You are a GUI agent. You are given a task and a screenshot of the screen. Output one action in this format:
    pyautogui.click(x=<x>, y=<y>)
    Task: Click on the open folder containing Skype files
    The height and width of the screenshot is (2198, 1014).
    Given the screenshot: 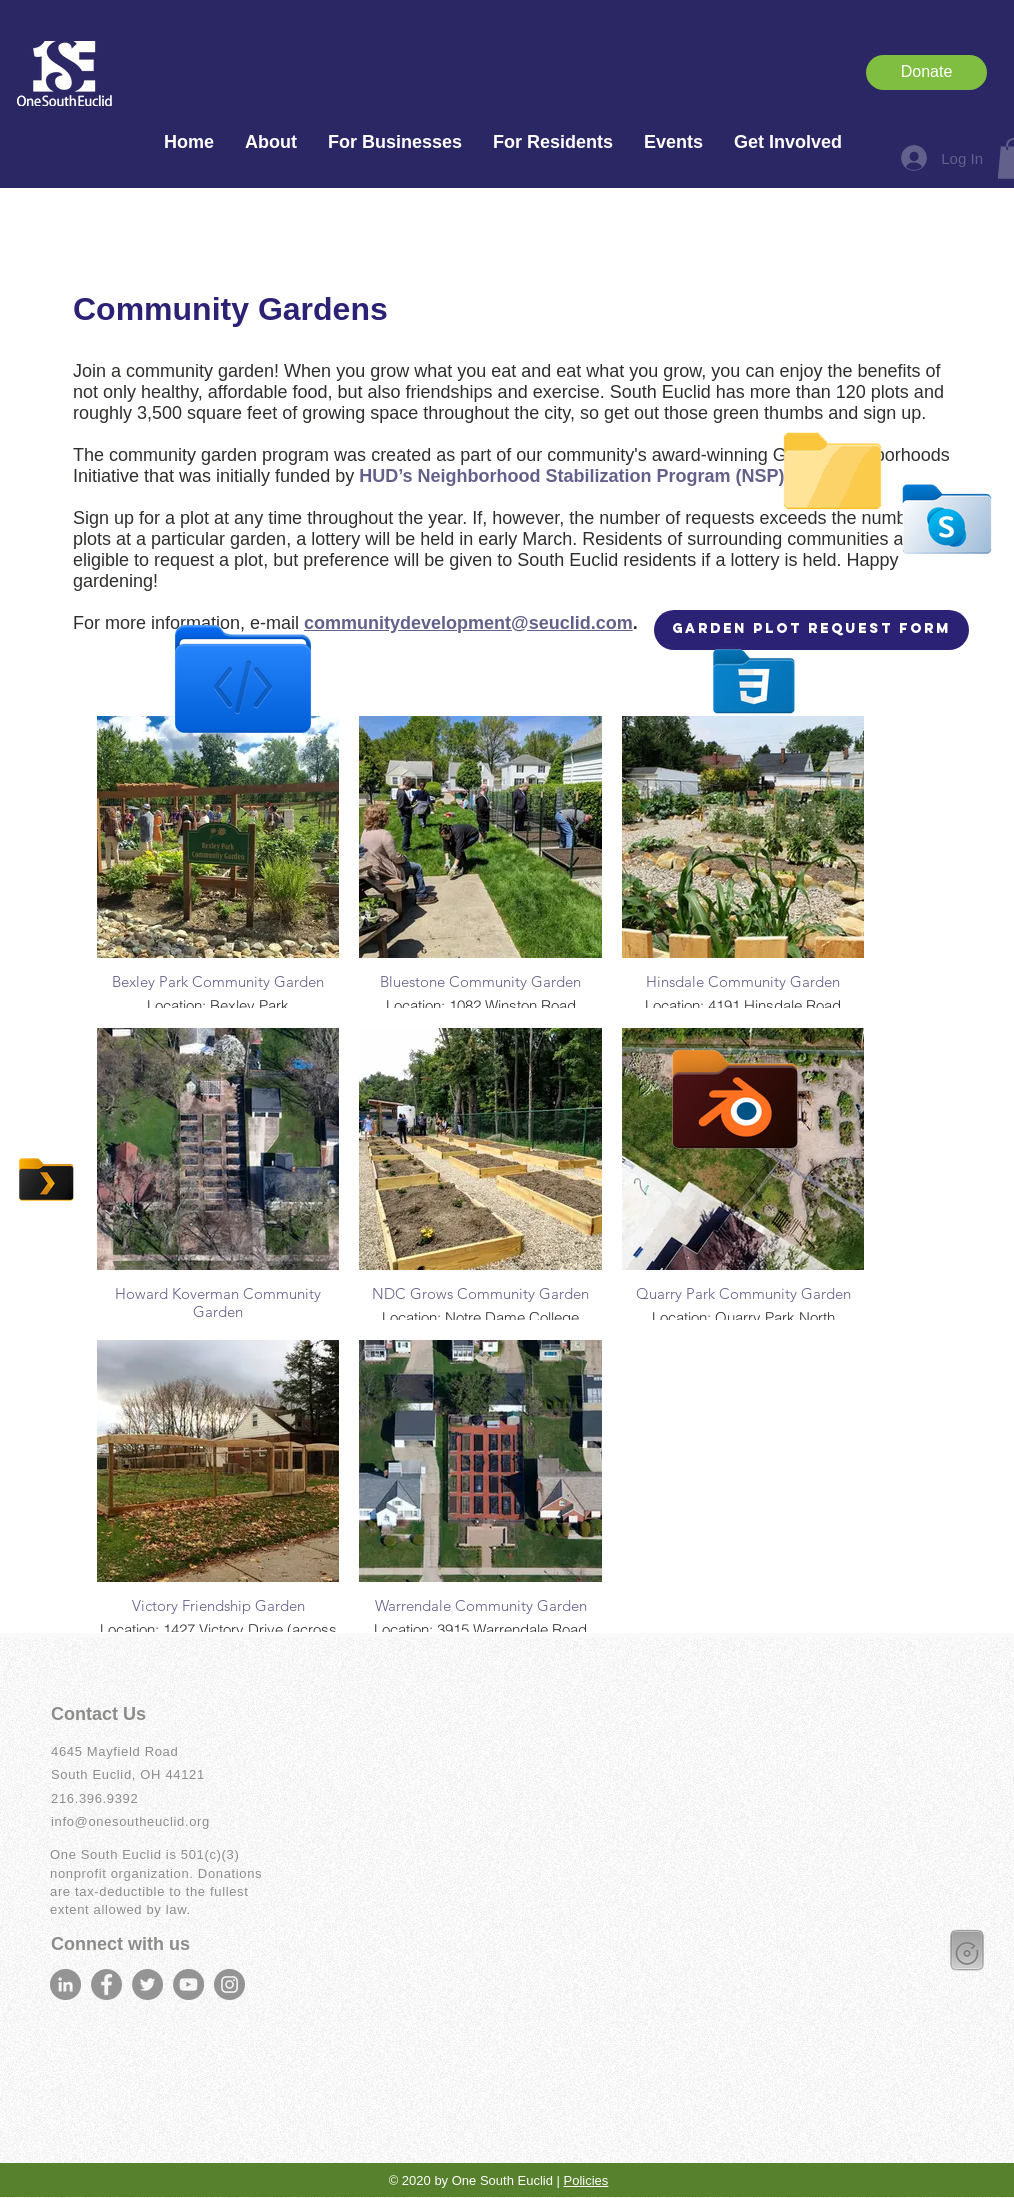 What is the action you would take?
    pyautogui.click(x=946, y=521)
    